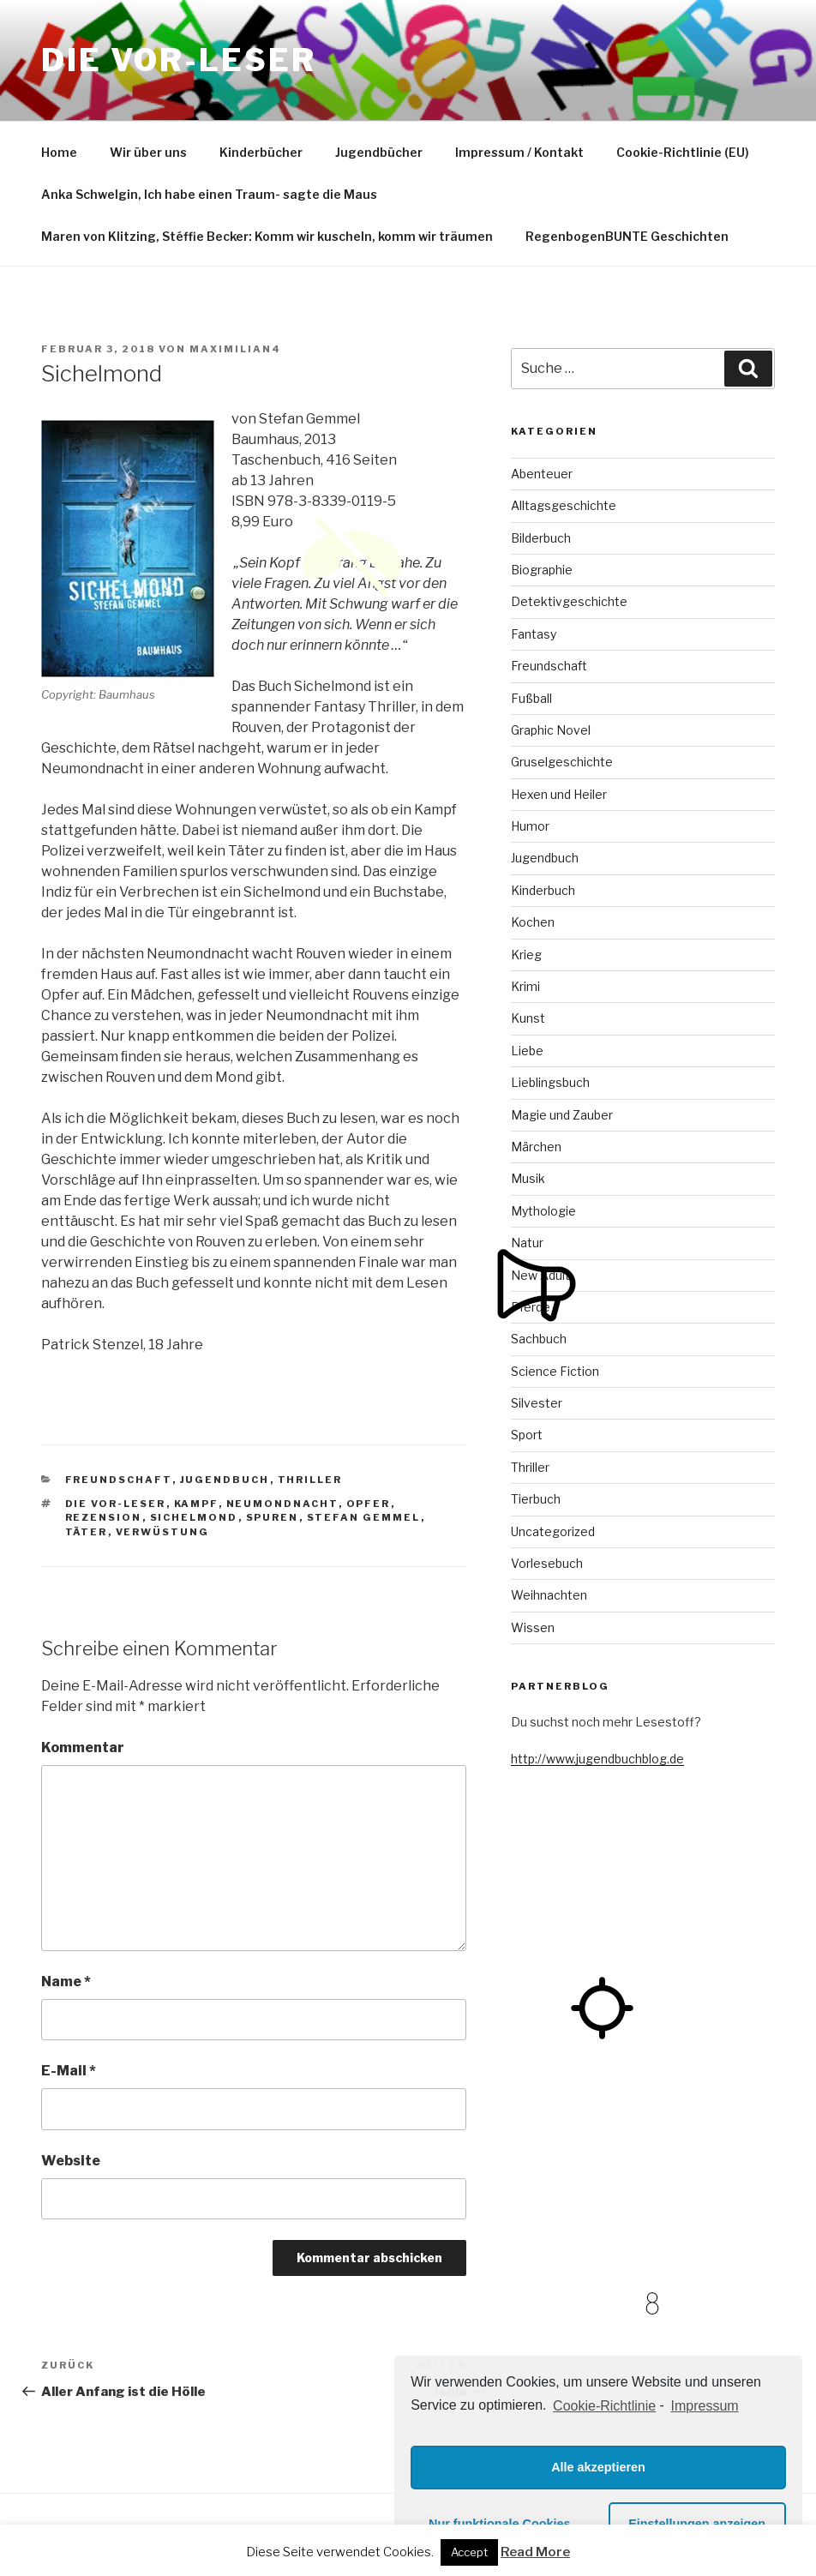  Describe the element at coordinates (652, 2303) in the screenshot. I see `indicates the number eight in a list or ranking` at that location.